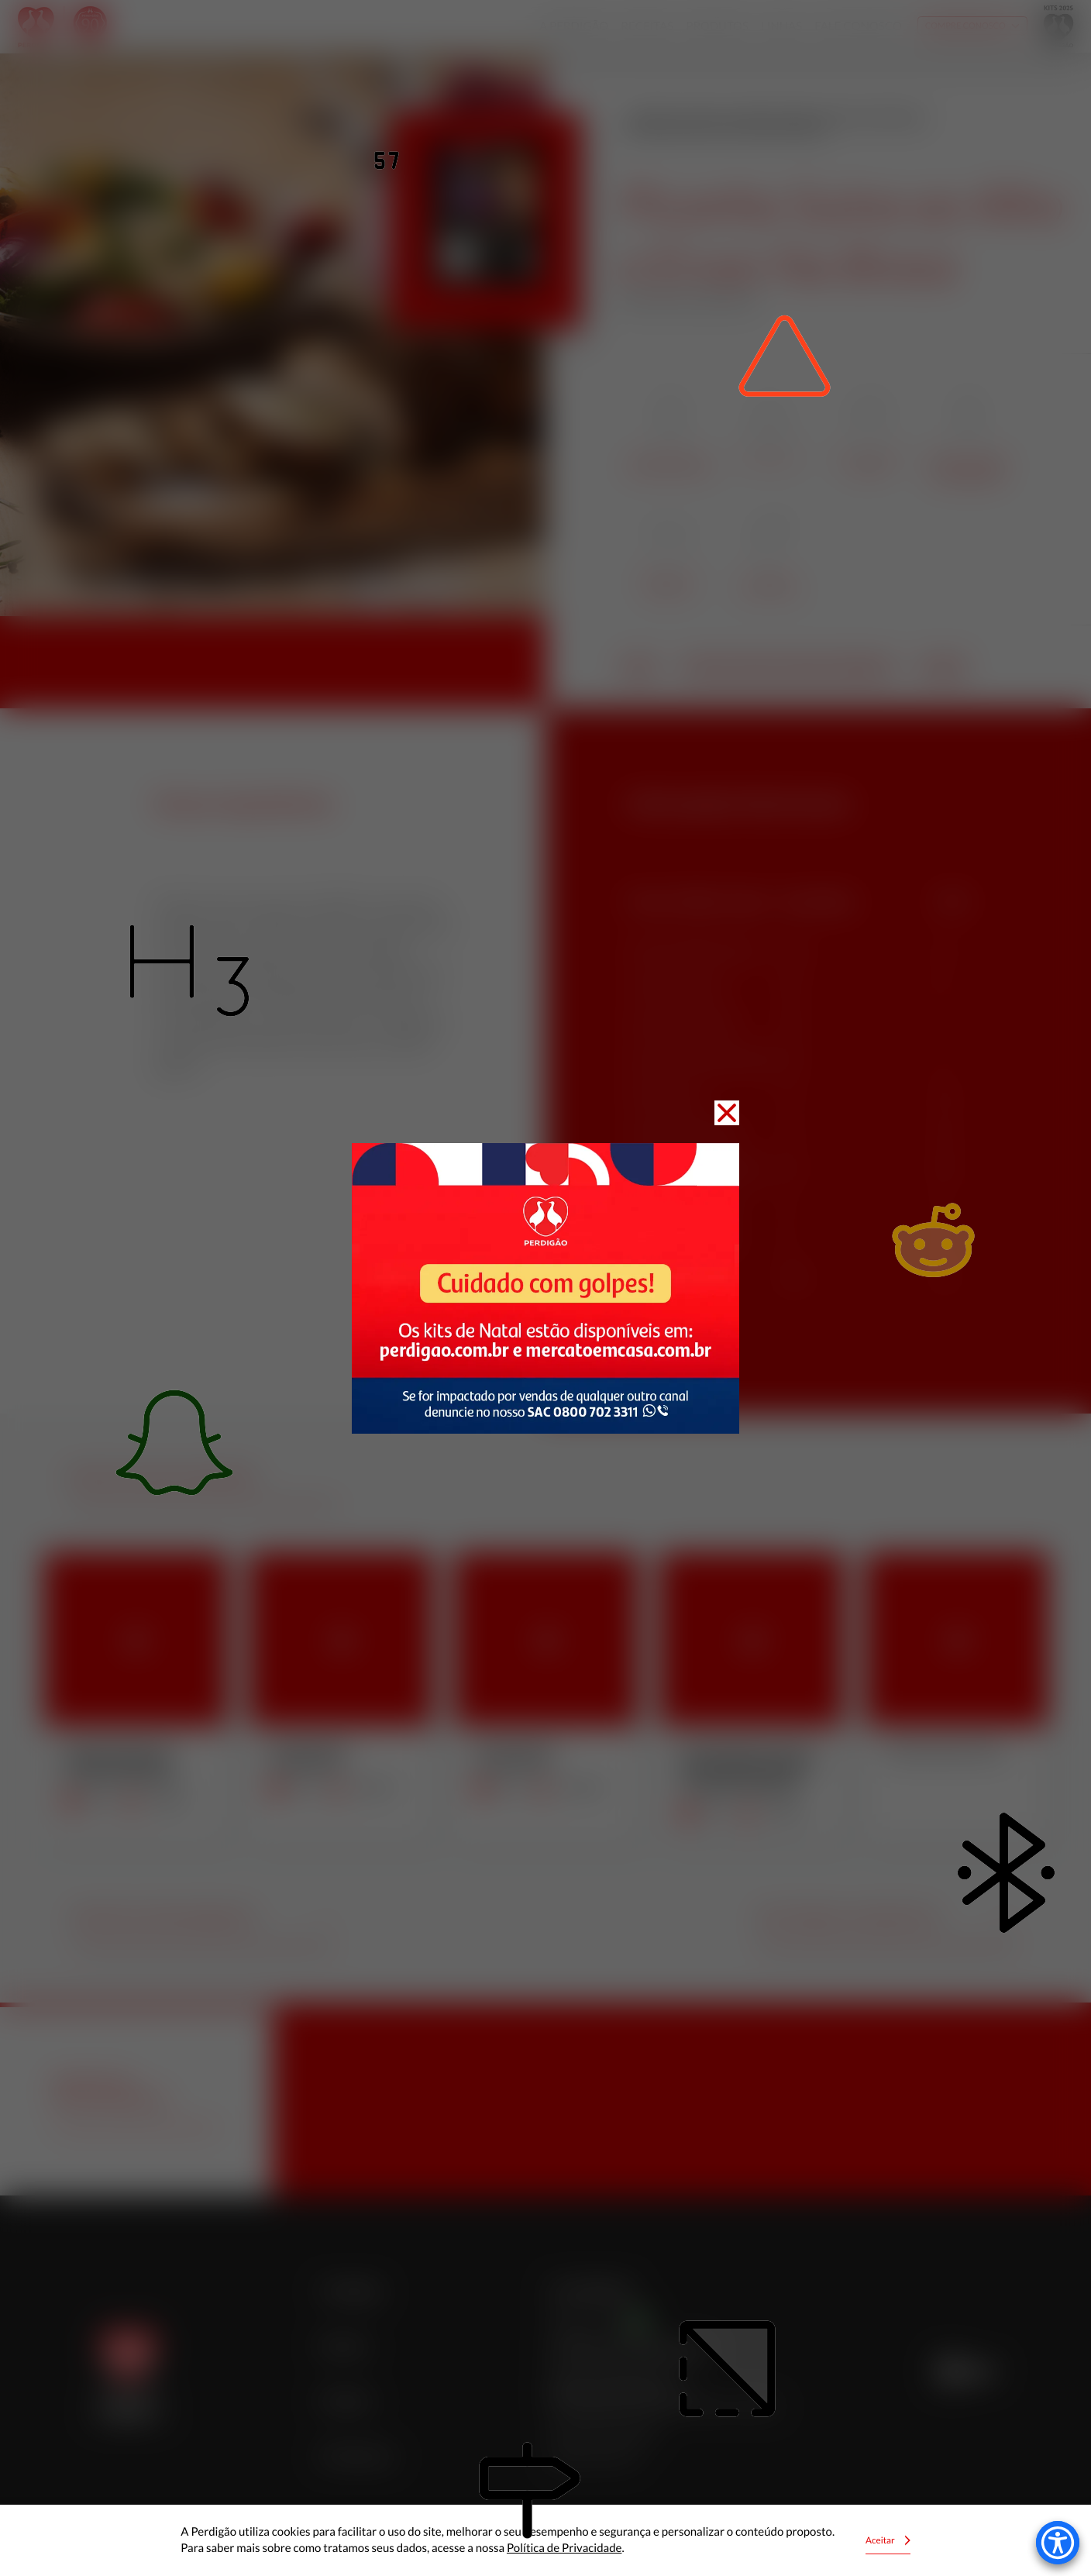 The image size is (1091, 2576). What do you see at coordinates (727, 2368) in the screenshot?
I see `invert current selection` at bounding box center [727, 2368].